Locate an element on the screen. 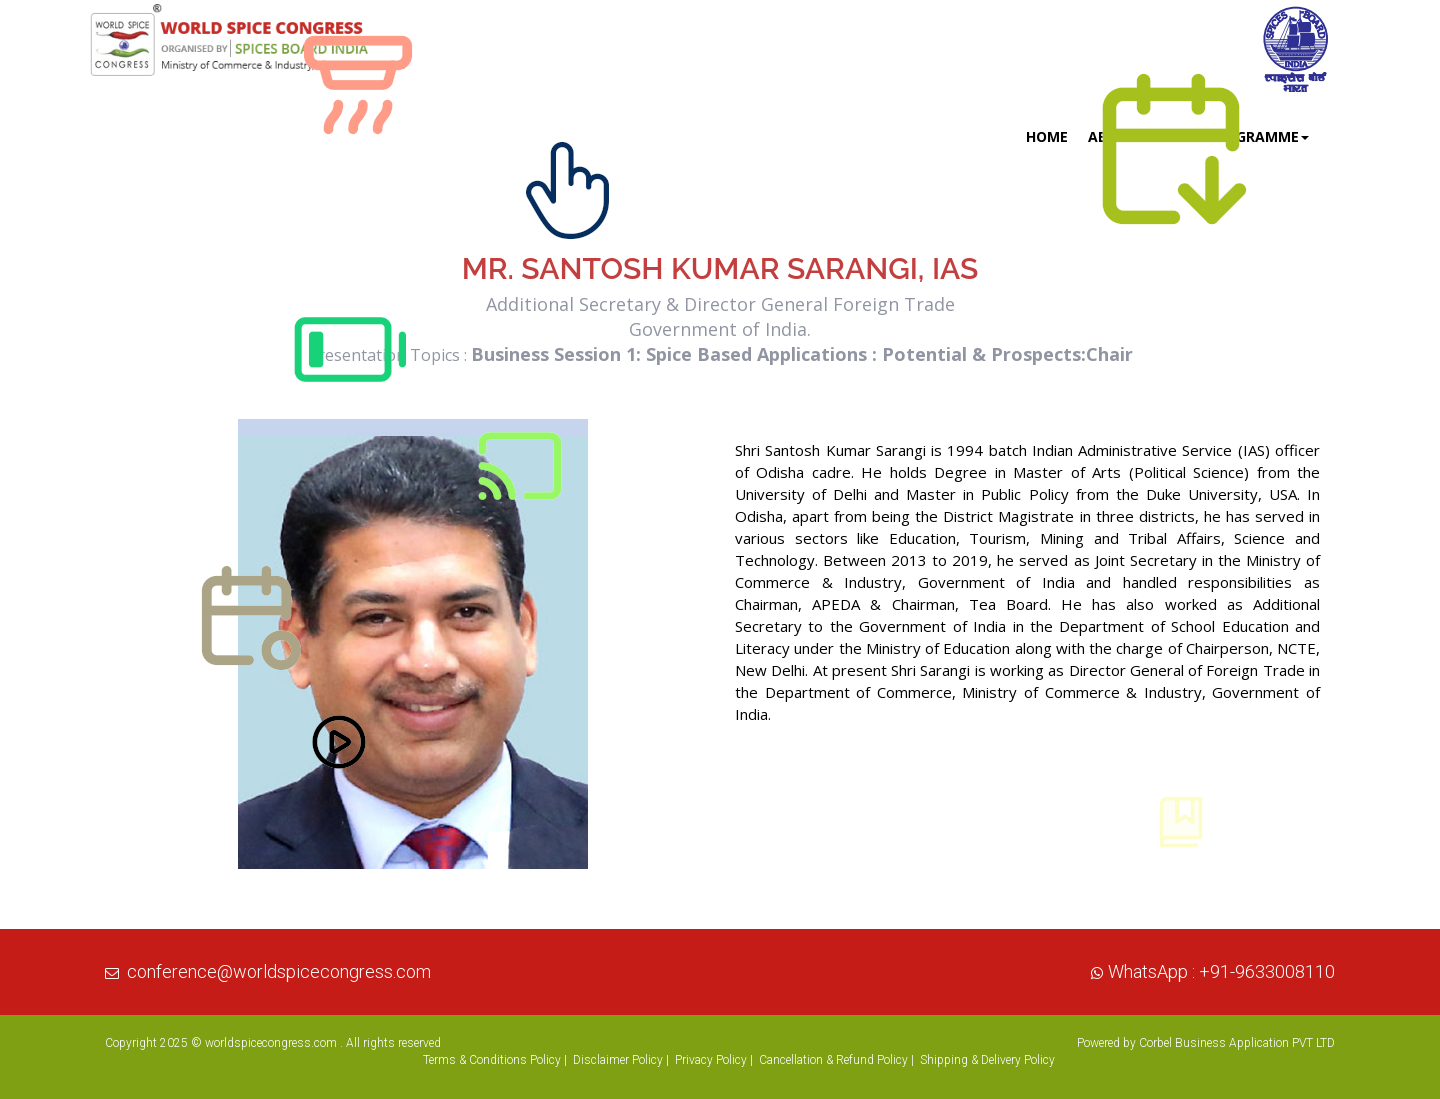 The image size is (1440, 1099). smoke detector alert or notification is located at coordinates (358, 85).